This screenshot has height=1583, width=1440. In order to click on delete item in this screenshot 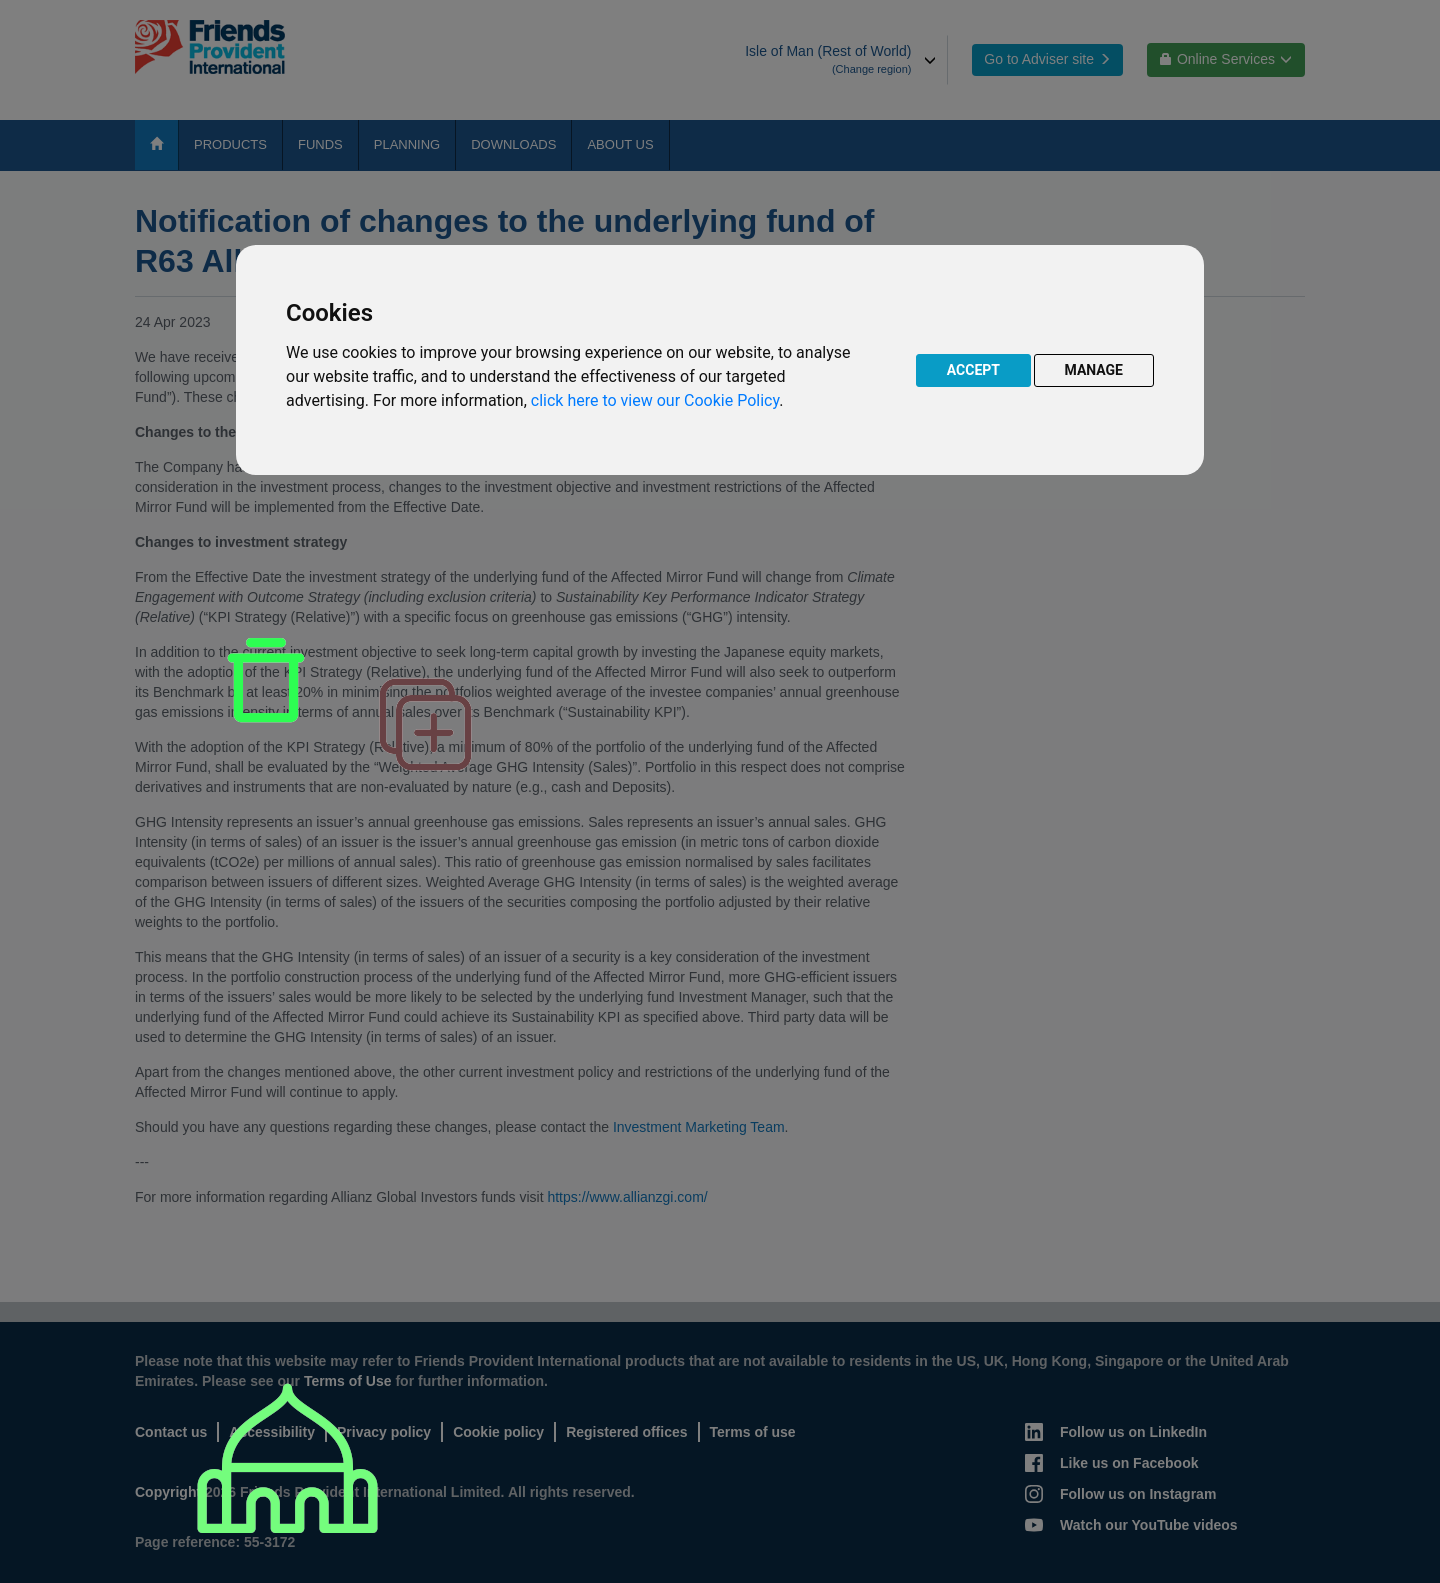, I will do `click(266, 684)`.